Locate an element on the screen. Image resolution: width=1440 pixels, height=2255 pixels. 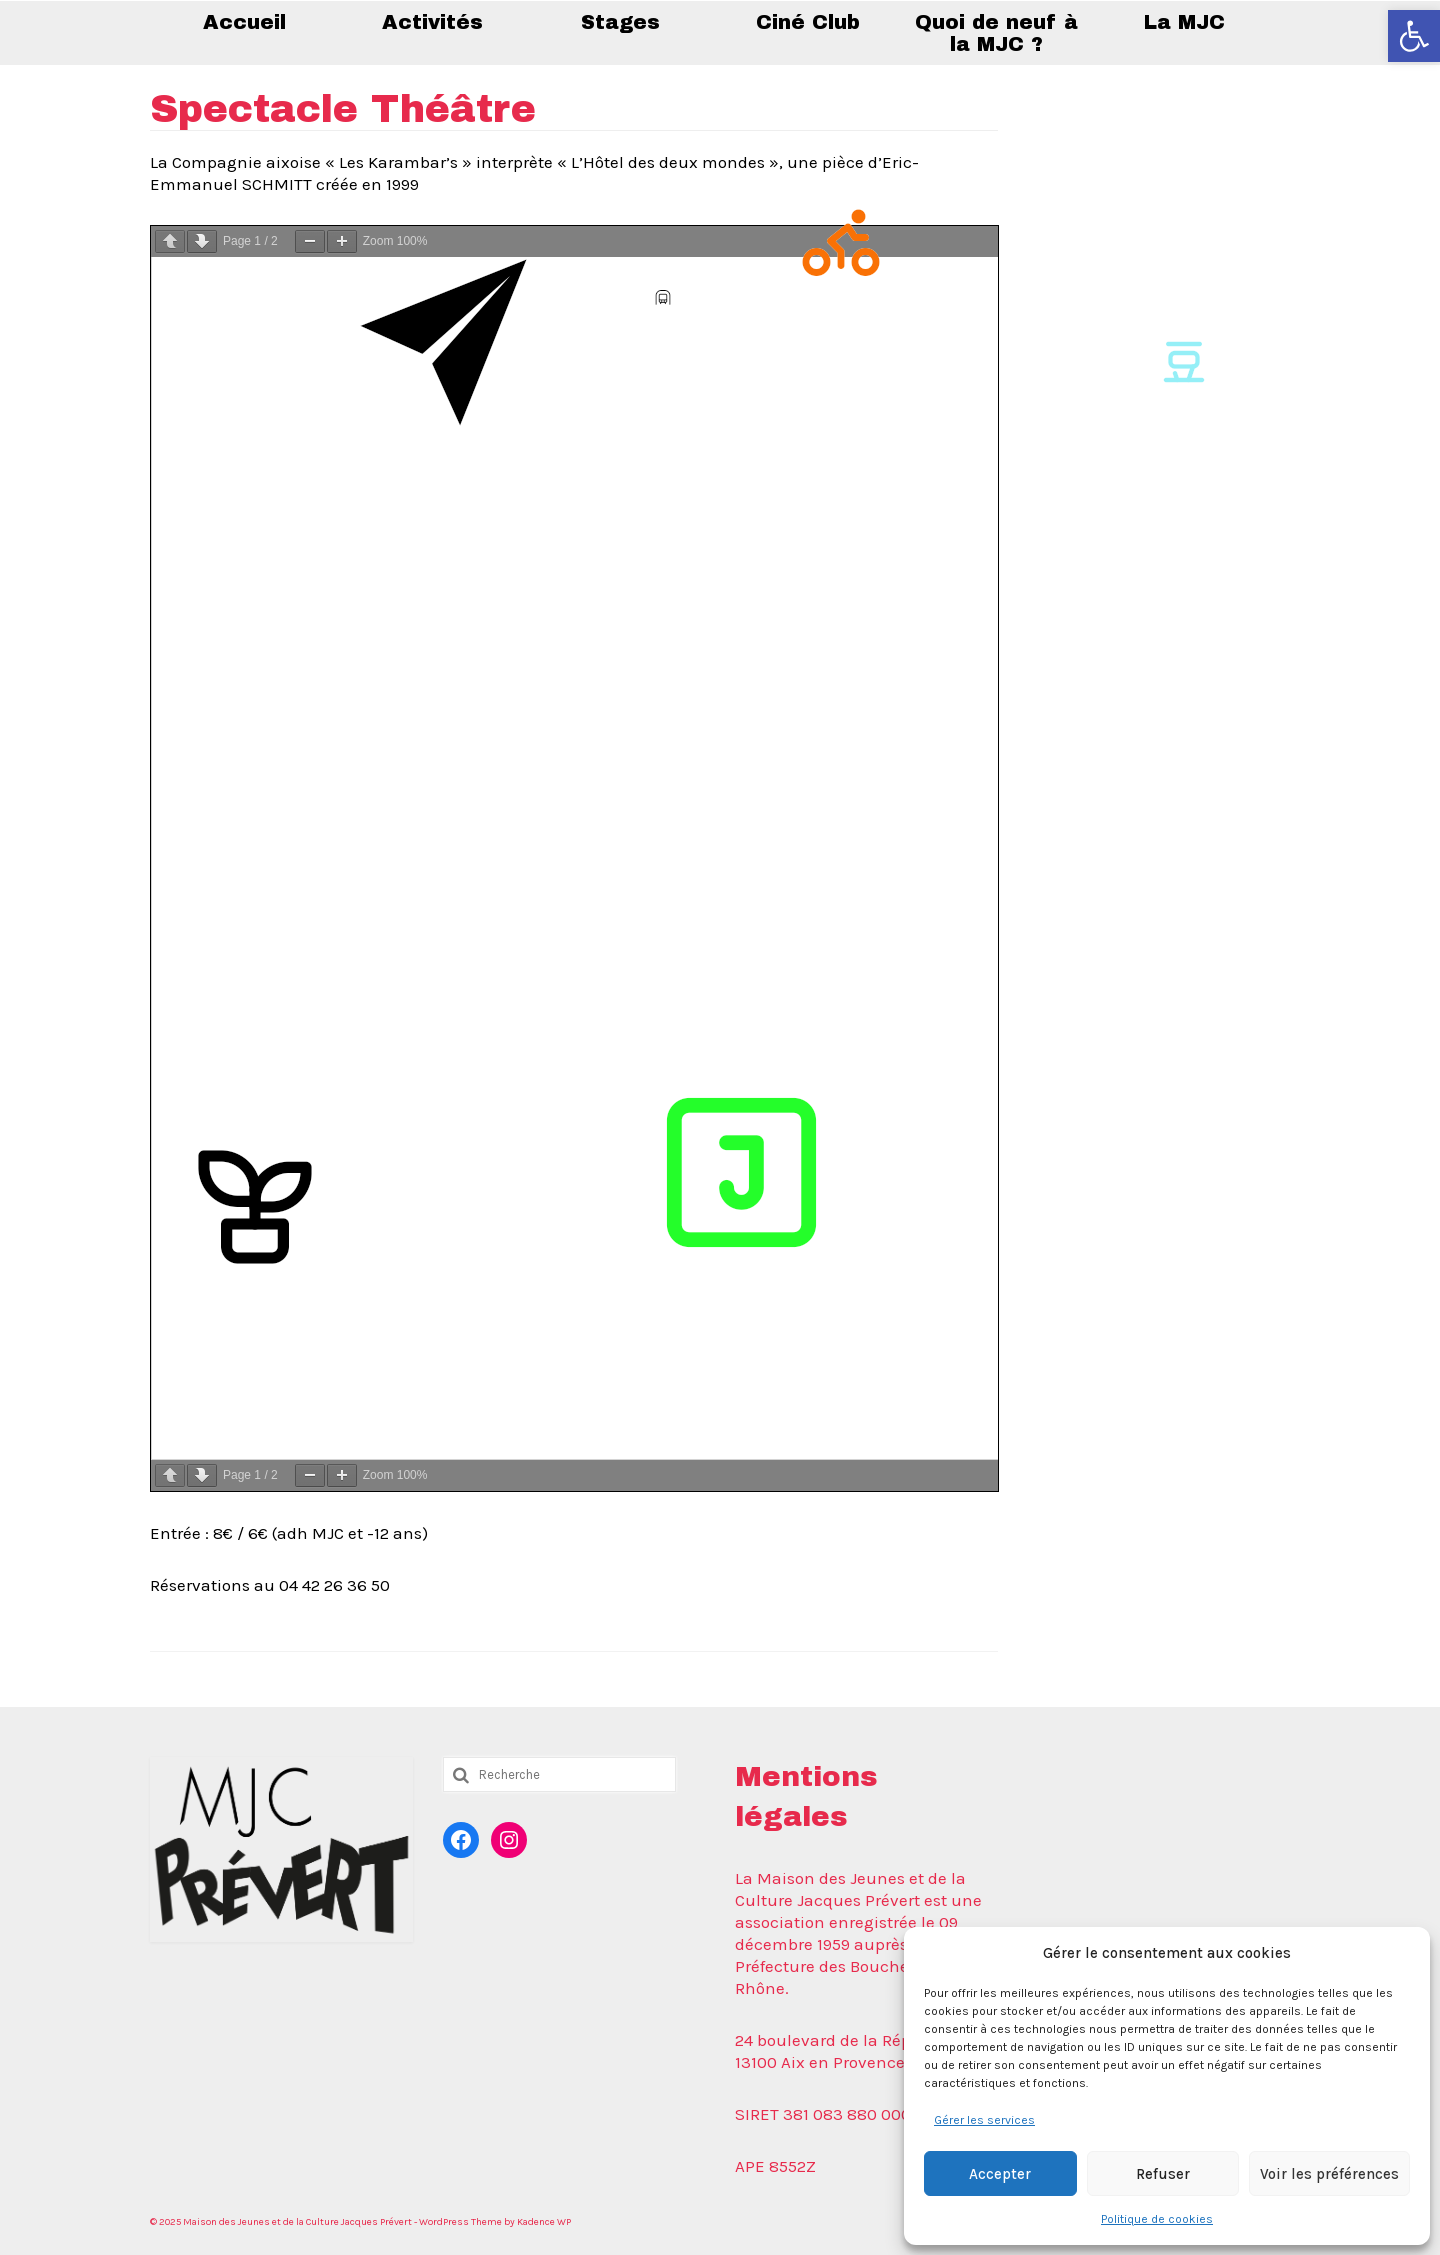
view subway or metro transit options is located at coordinates (663, 298).